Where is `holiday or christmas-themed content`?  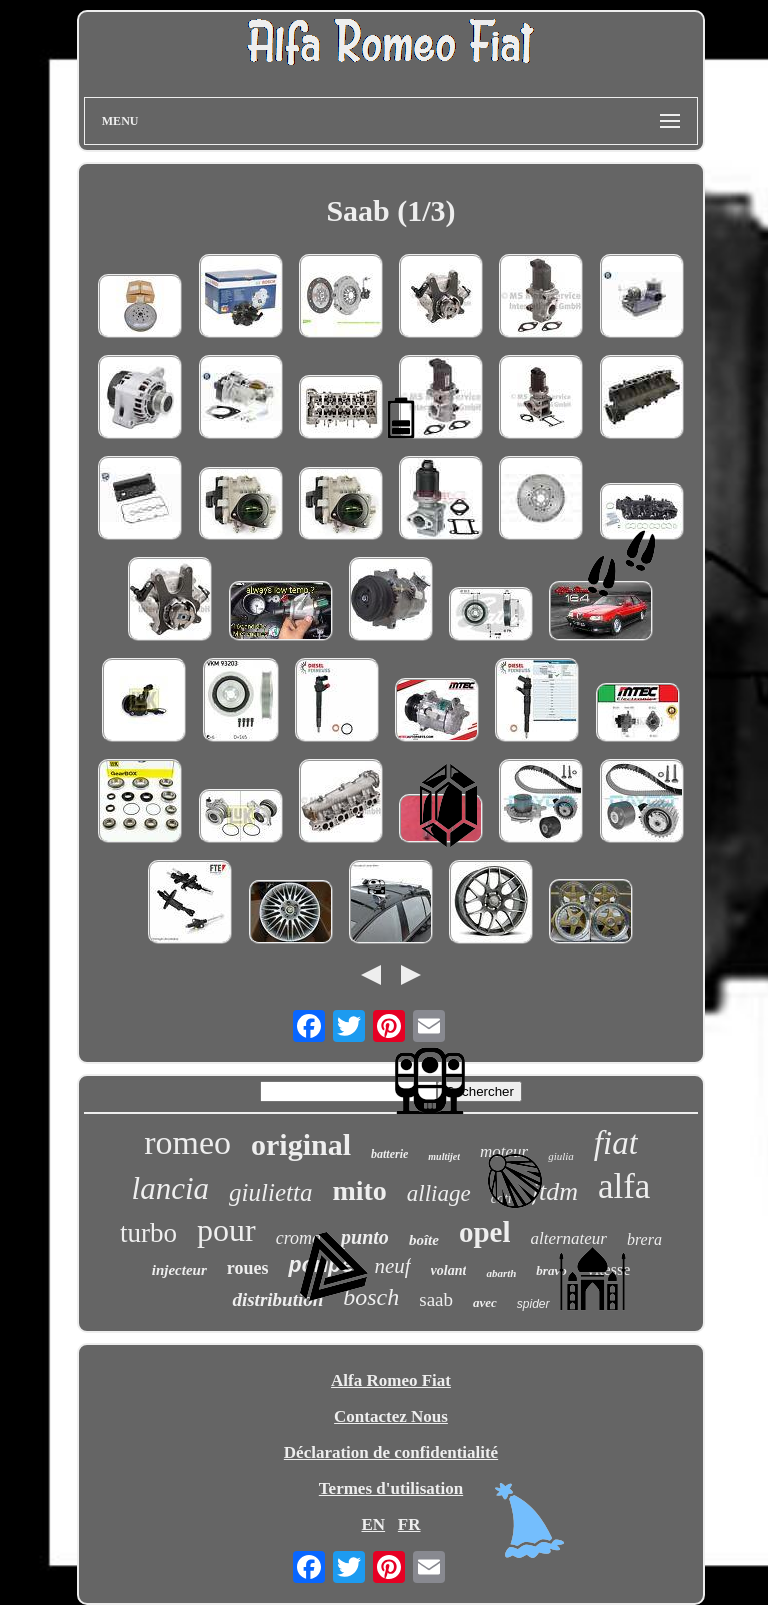
holiday or christmas-themed content is located at coordinates (529, 1520).